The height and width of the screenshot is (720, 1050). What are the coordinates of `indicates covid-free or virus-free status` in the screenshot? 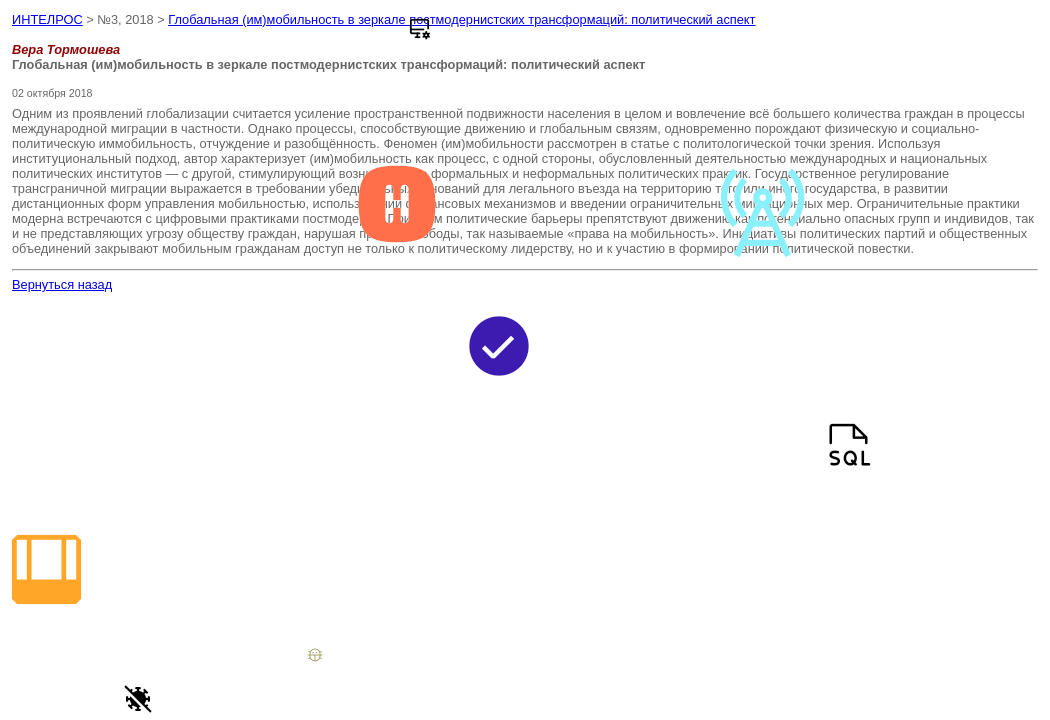 It's located at (138, 699).